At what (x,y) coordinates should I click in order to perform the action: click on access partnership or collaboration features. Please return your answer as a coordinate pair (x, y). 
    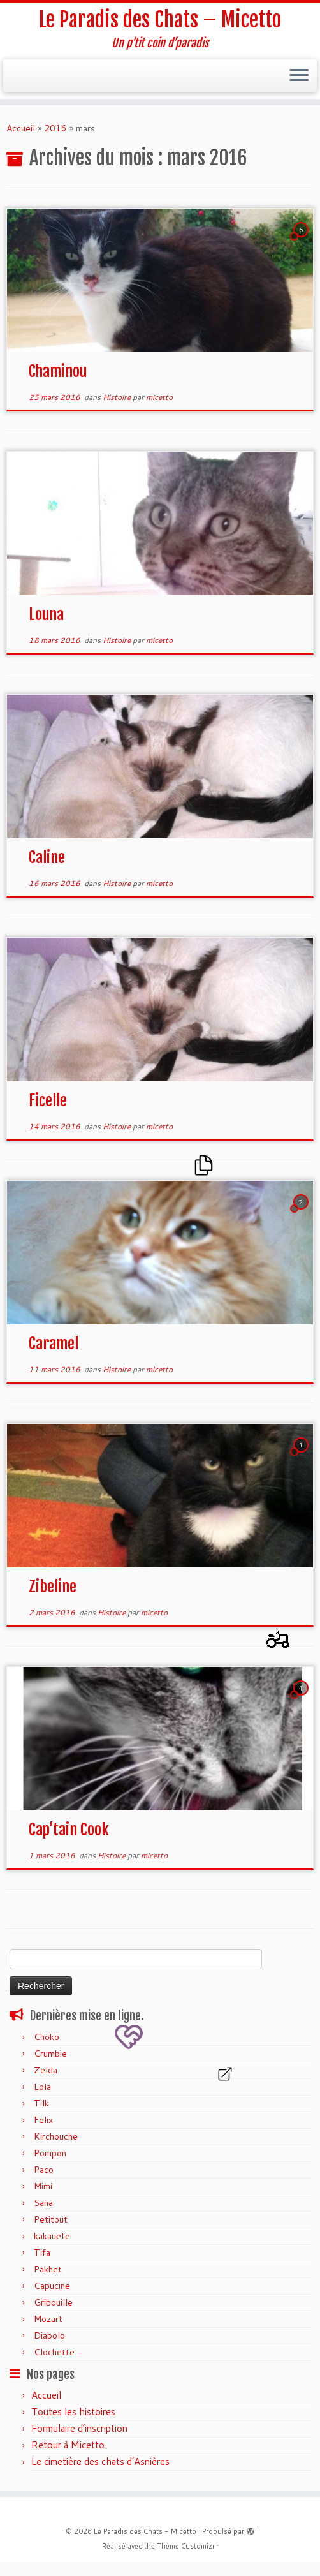
    Looking at the image, I should click on (129, 2036).